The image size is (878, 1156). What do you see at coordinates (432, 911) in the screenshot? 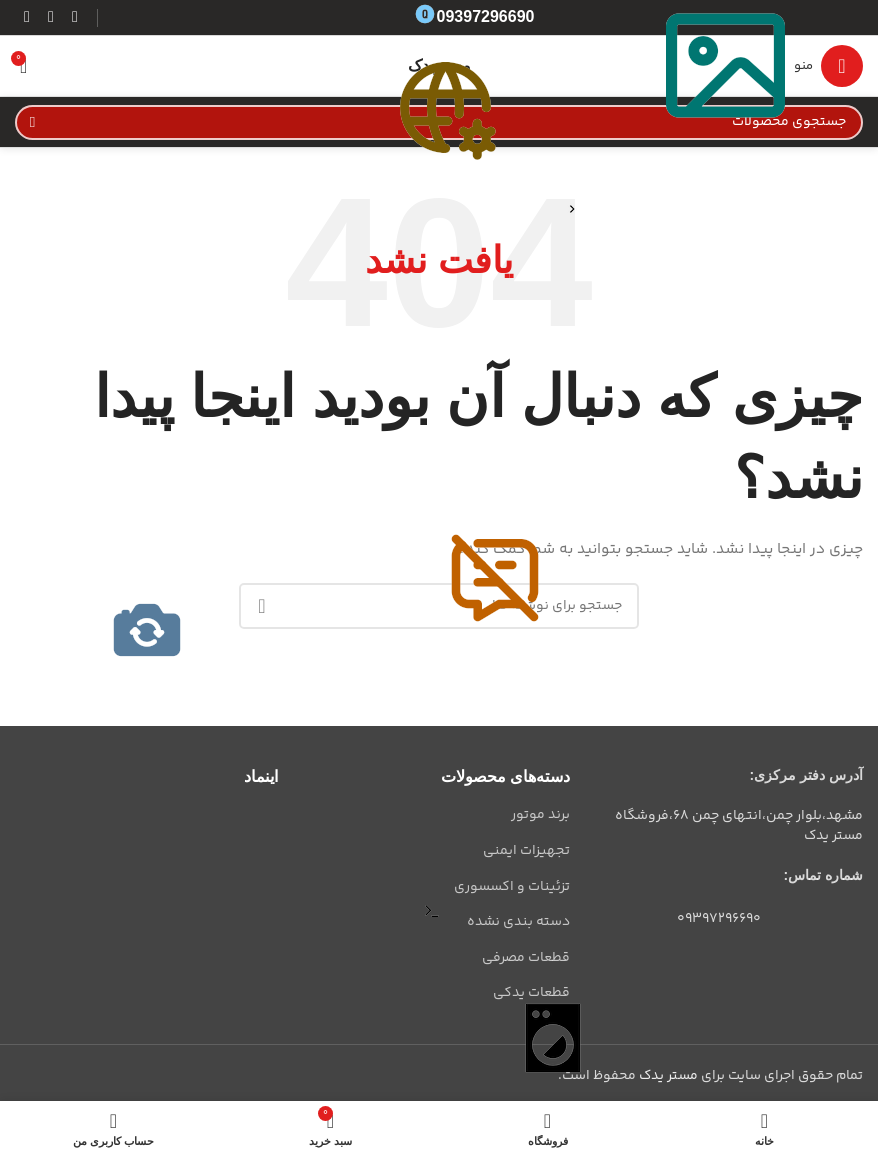
I see `open the command line or terminal` at bounding box center [432, 911].